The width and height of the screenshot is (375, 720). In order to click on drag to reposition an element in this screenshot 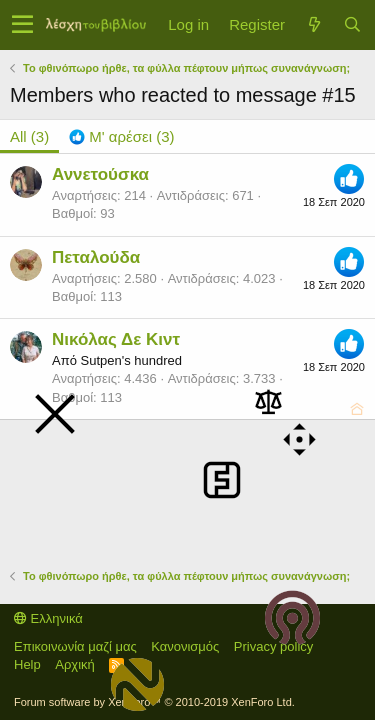, I will do `click(299, 439)`.